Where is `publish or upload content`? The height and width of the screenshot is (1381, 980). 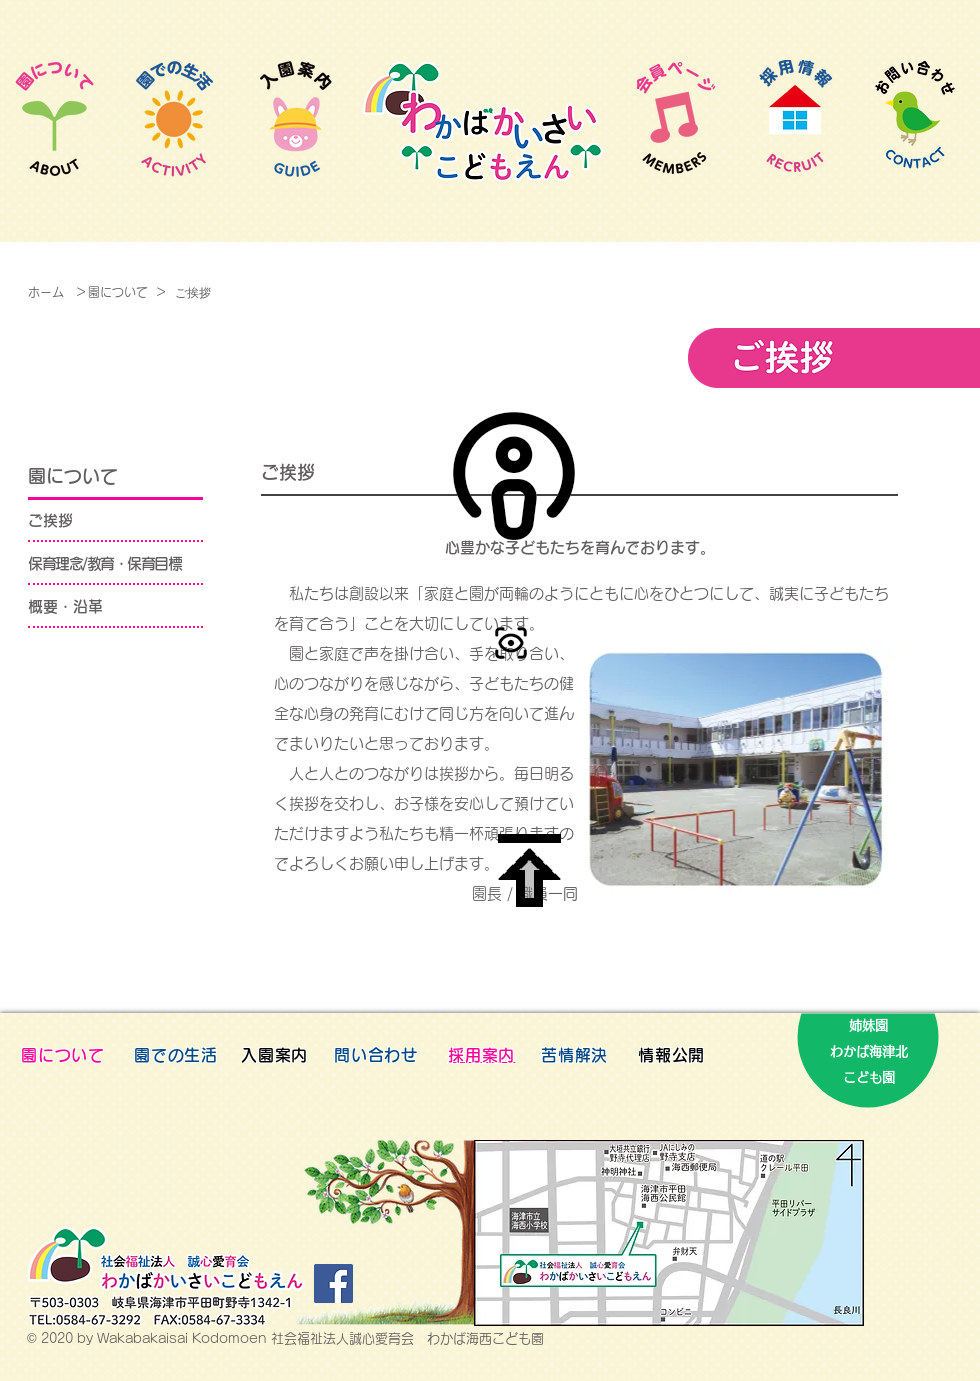
publish or upload content is located at coordinates (529, 870).